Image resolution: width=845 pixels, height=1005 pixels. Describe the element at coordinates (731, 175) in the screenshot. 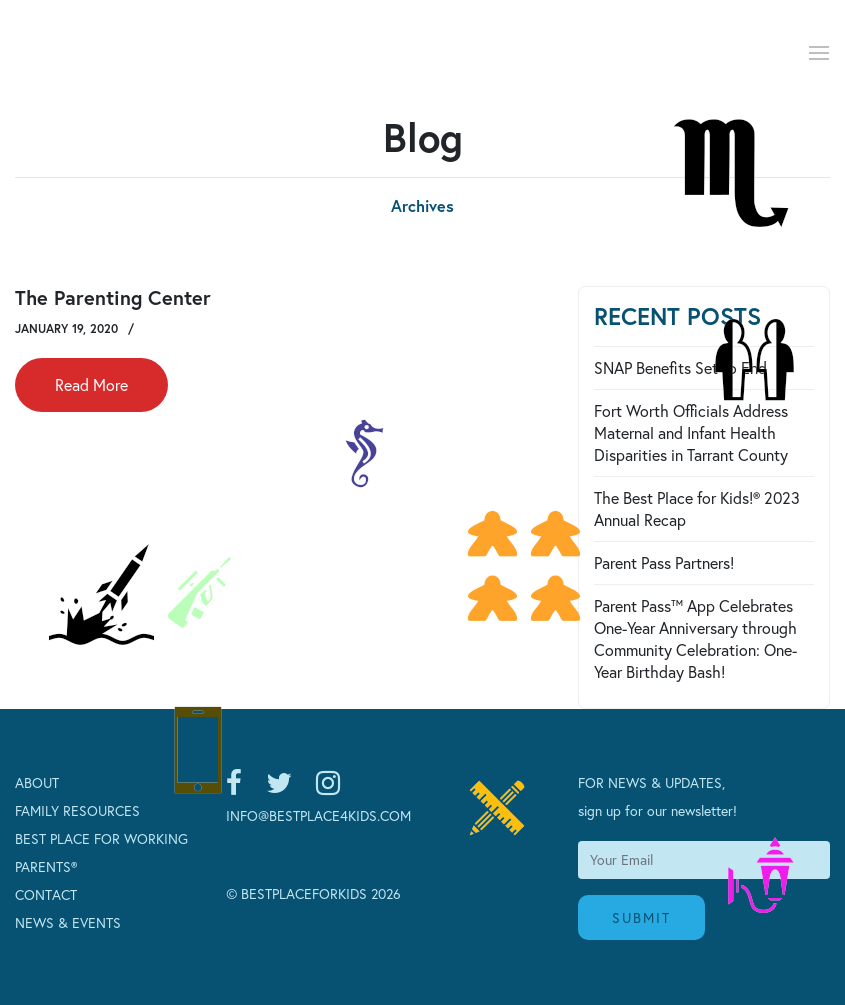

I see `view scorpio zodiac sign` at that location.